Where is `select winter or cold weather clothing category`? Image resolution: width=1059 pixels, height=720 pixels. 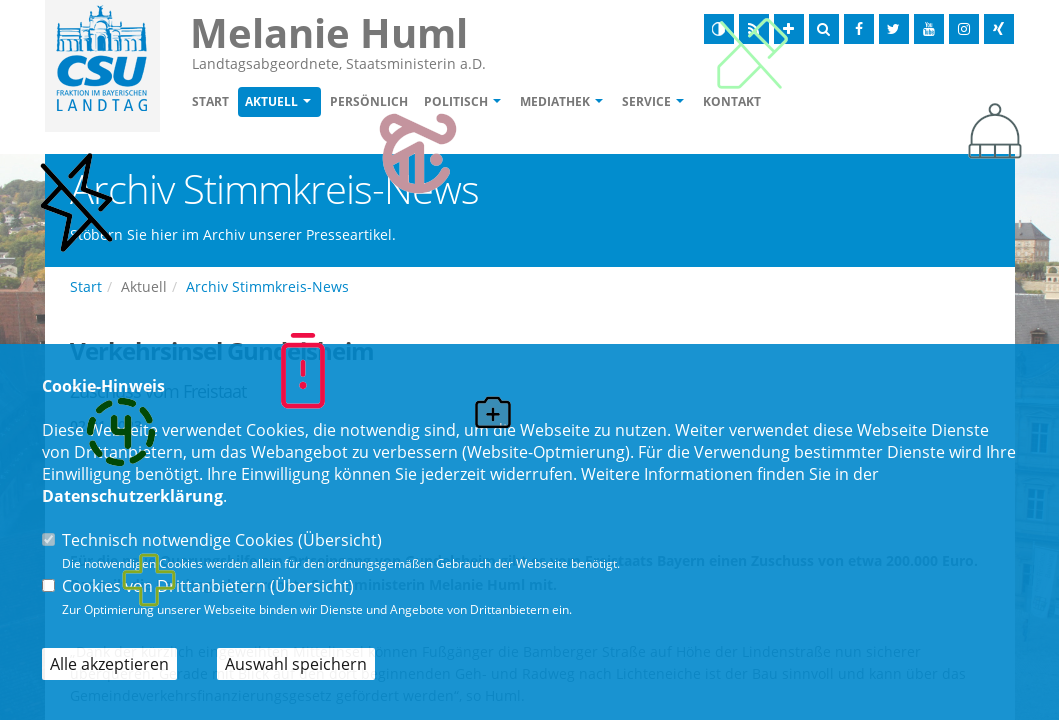 select winter or cold weather clothing category is located at coordinates (995, 134).